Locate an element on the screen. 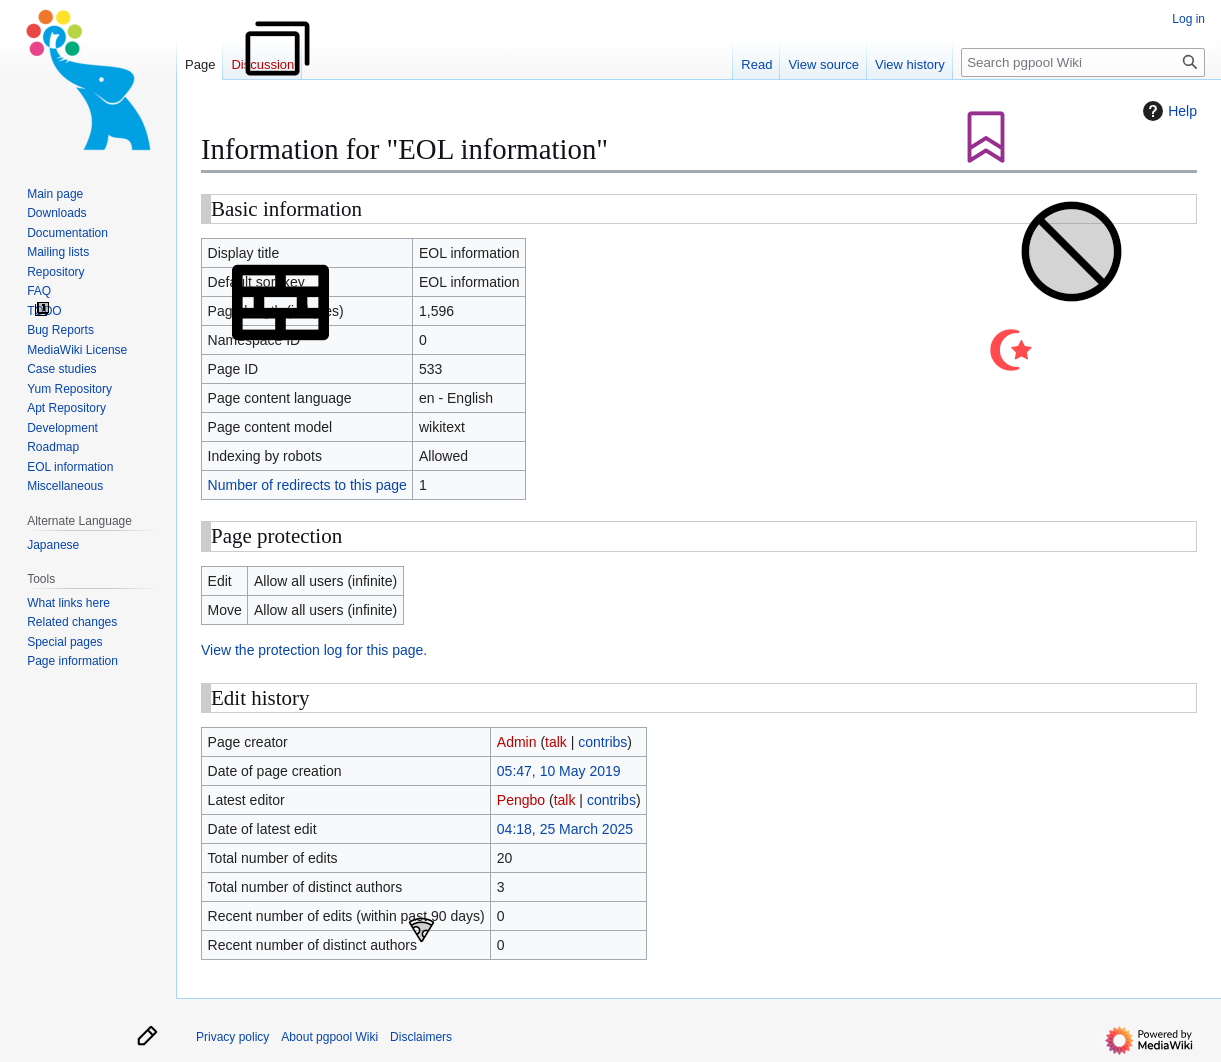 The image size is (1221, 1062). edit content or text is located at coordinates (147, 1036).